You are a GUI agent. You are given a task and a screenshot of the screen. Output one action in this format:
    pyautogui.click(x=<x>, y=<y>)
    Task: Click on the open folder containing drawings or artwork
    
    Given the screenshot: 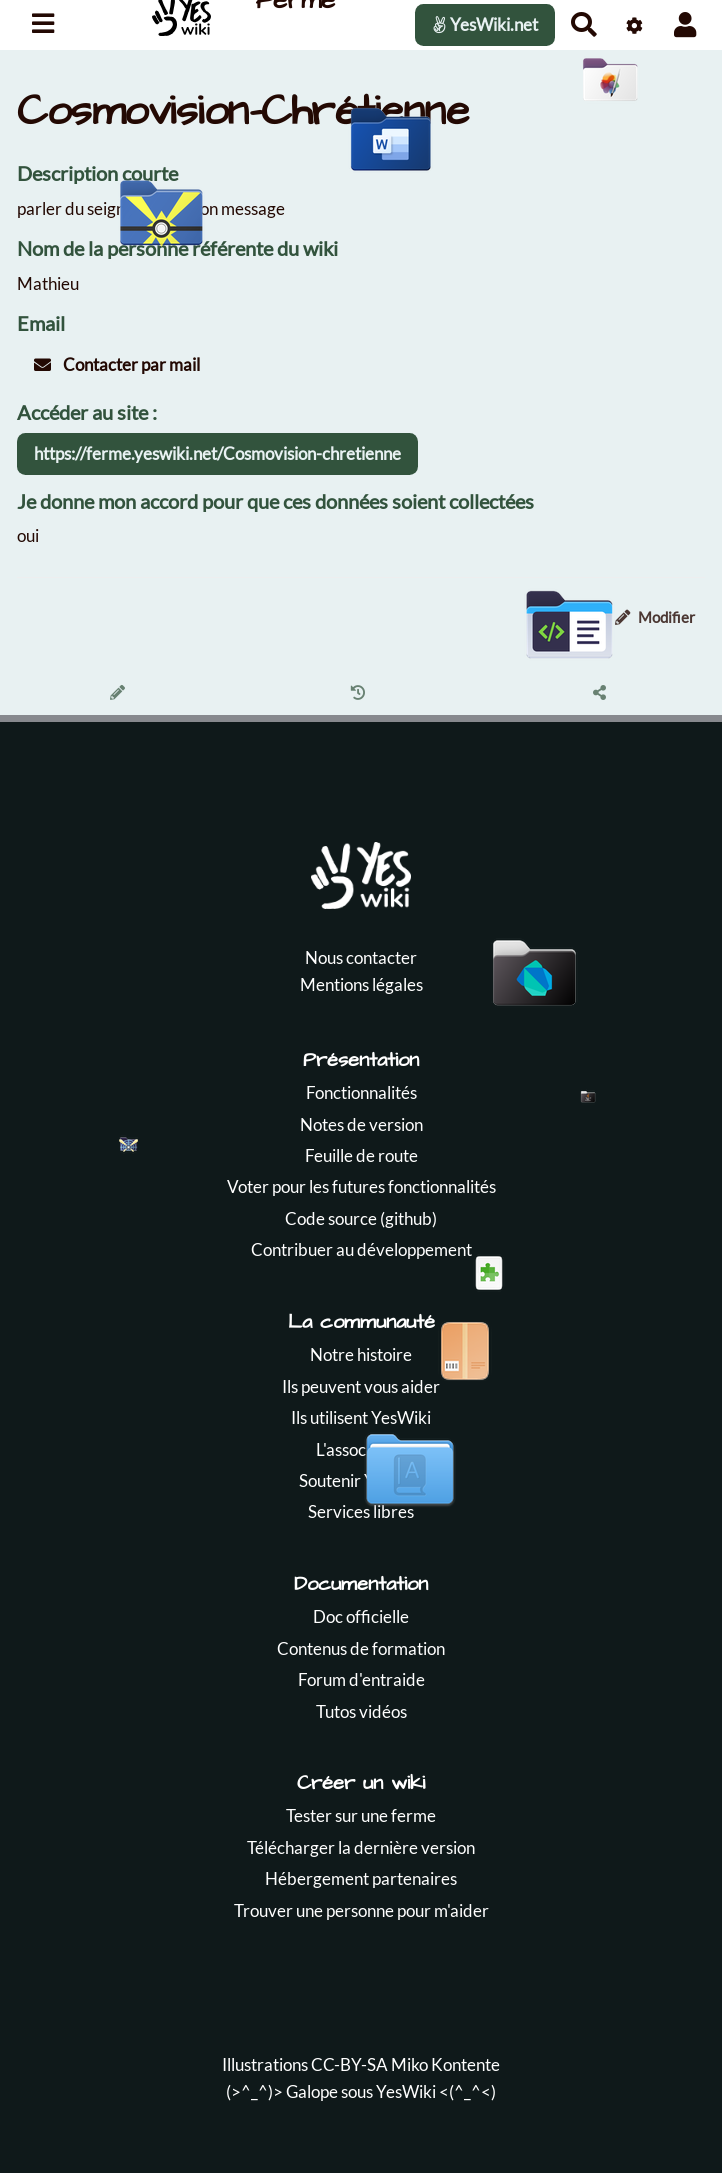 What is the action you would take?
    pyautogui.click(x=610, y=81)
    